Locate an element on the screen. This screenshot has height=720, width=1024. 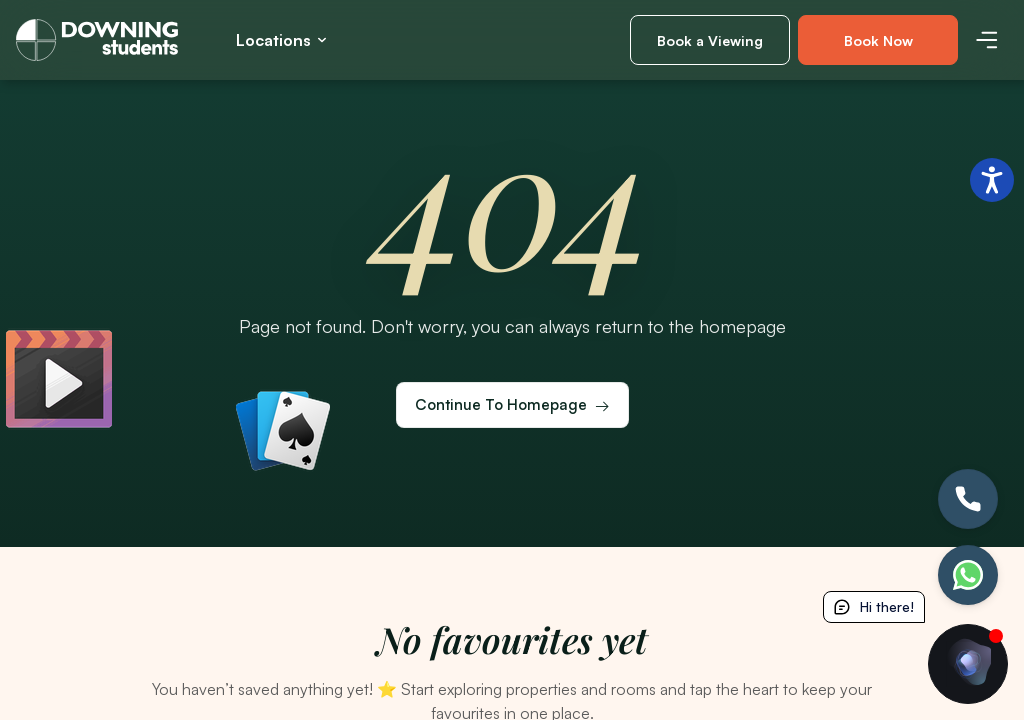
open the solitaire card game app is located at coordinates (283, 431).